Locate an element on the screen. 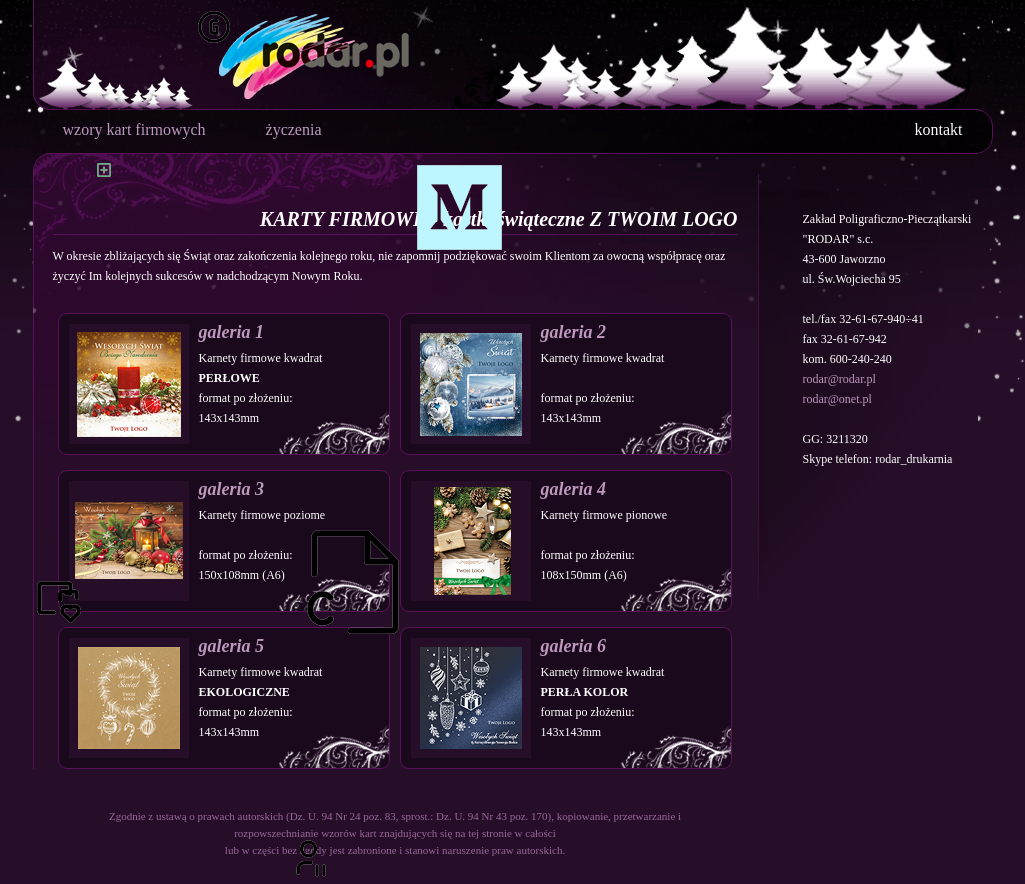 This screenshot has height=884, width=1025. pause or temporarily suspend a user account is located at coordinates (308, 857).